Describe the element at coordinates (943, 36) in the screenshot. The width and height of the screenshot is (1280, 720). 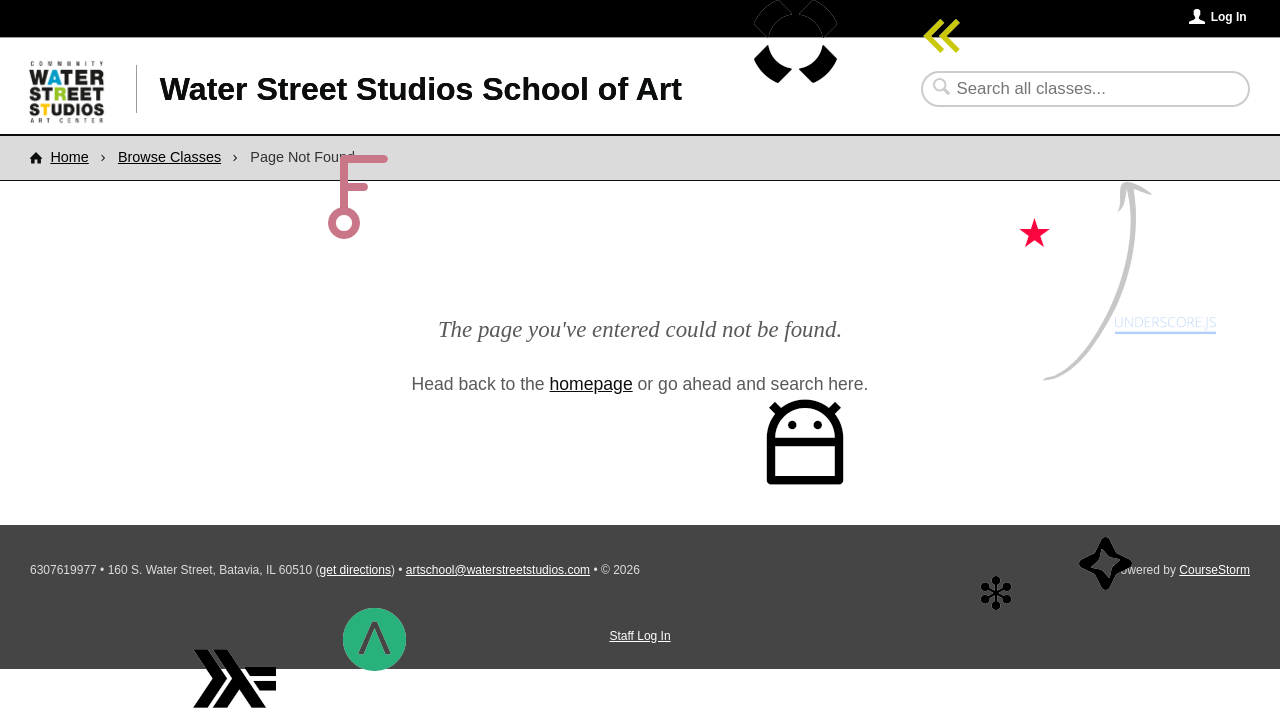
I see `go back to the beginning` at that location.